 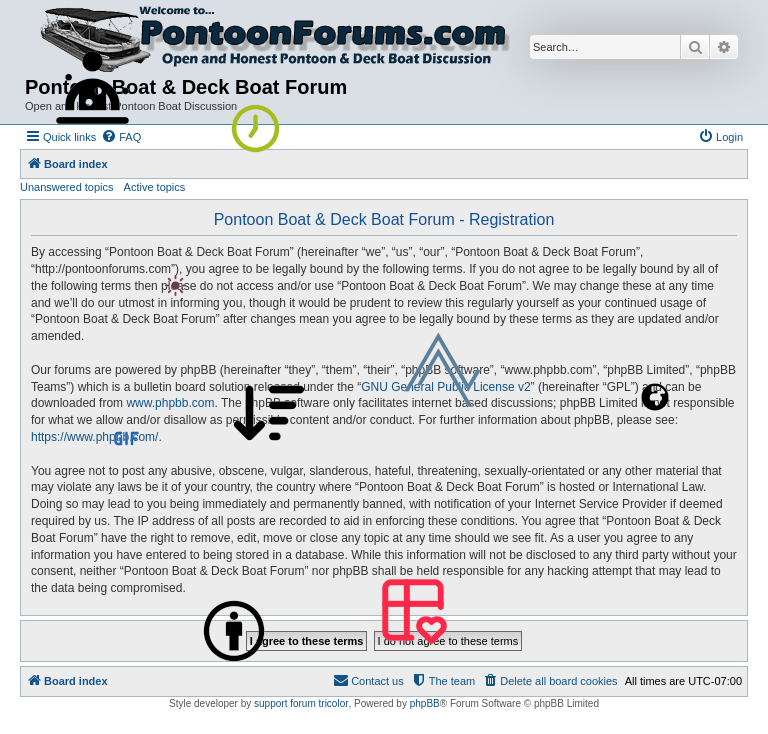 What do you see at coordinates (234, 631) in the screenshot?
I see `creative commons attribution license indicator` at bounding box center [234, 631].